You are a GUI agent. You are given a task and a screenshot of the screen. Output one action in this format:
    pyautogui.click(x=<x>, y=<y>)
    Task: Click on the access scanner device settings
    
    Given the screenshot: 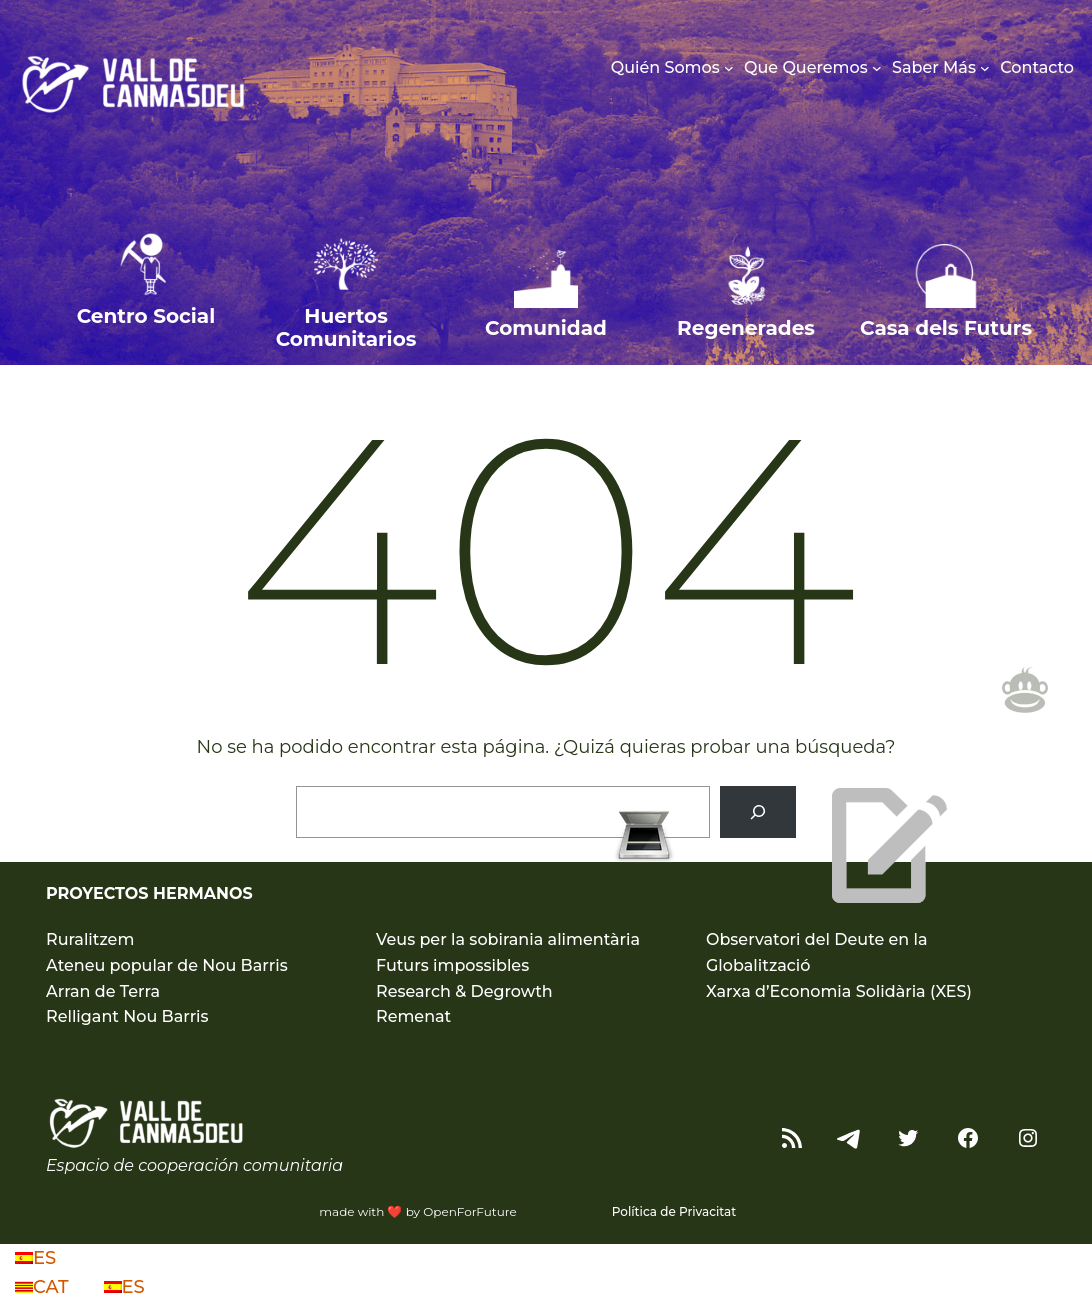 What is the action you would take?
    pyautogui.click(x=645, y=837)
    